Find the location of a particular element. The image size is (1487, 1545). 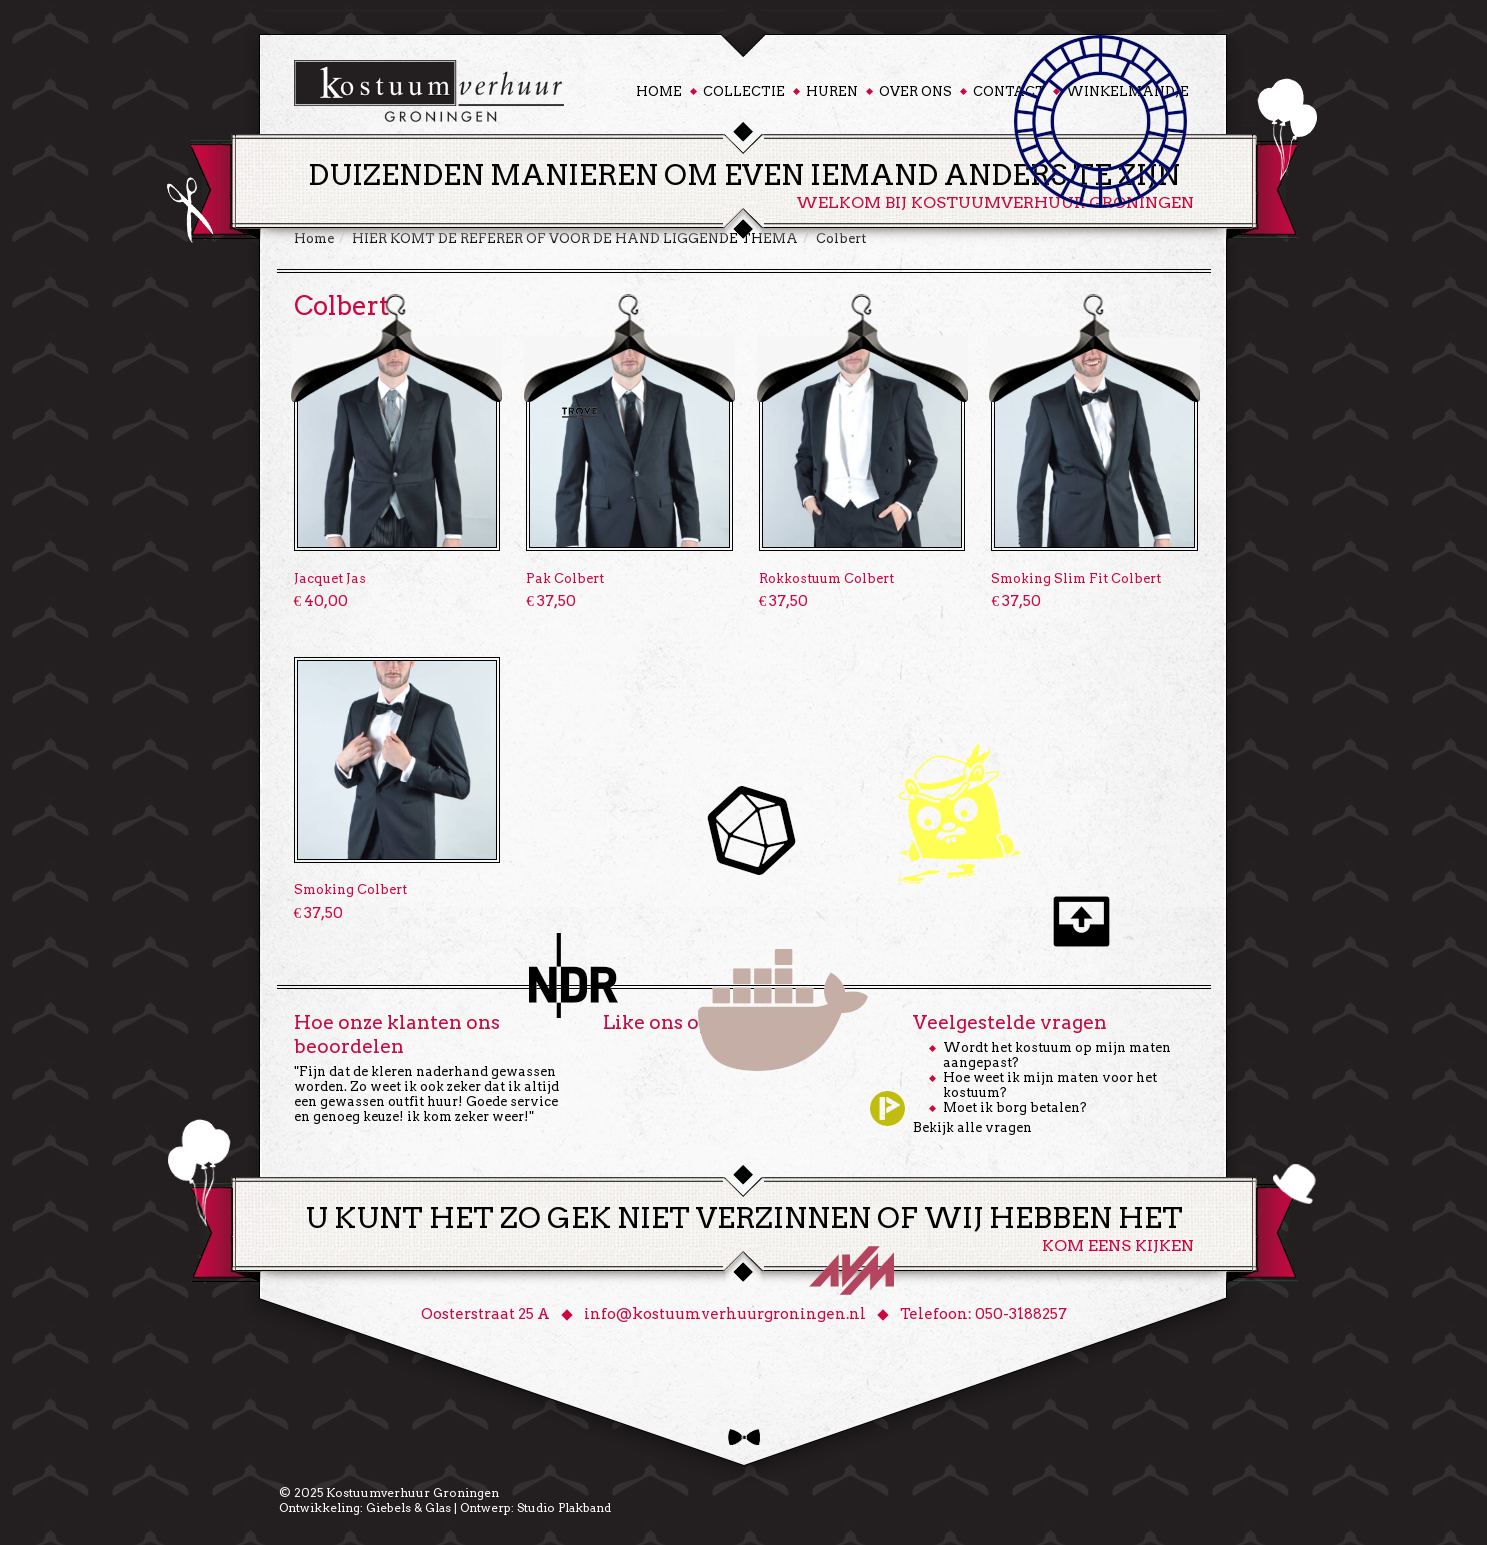

open picarto.tv streaming platform is located at coordinates (887, 1108).